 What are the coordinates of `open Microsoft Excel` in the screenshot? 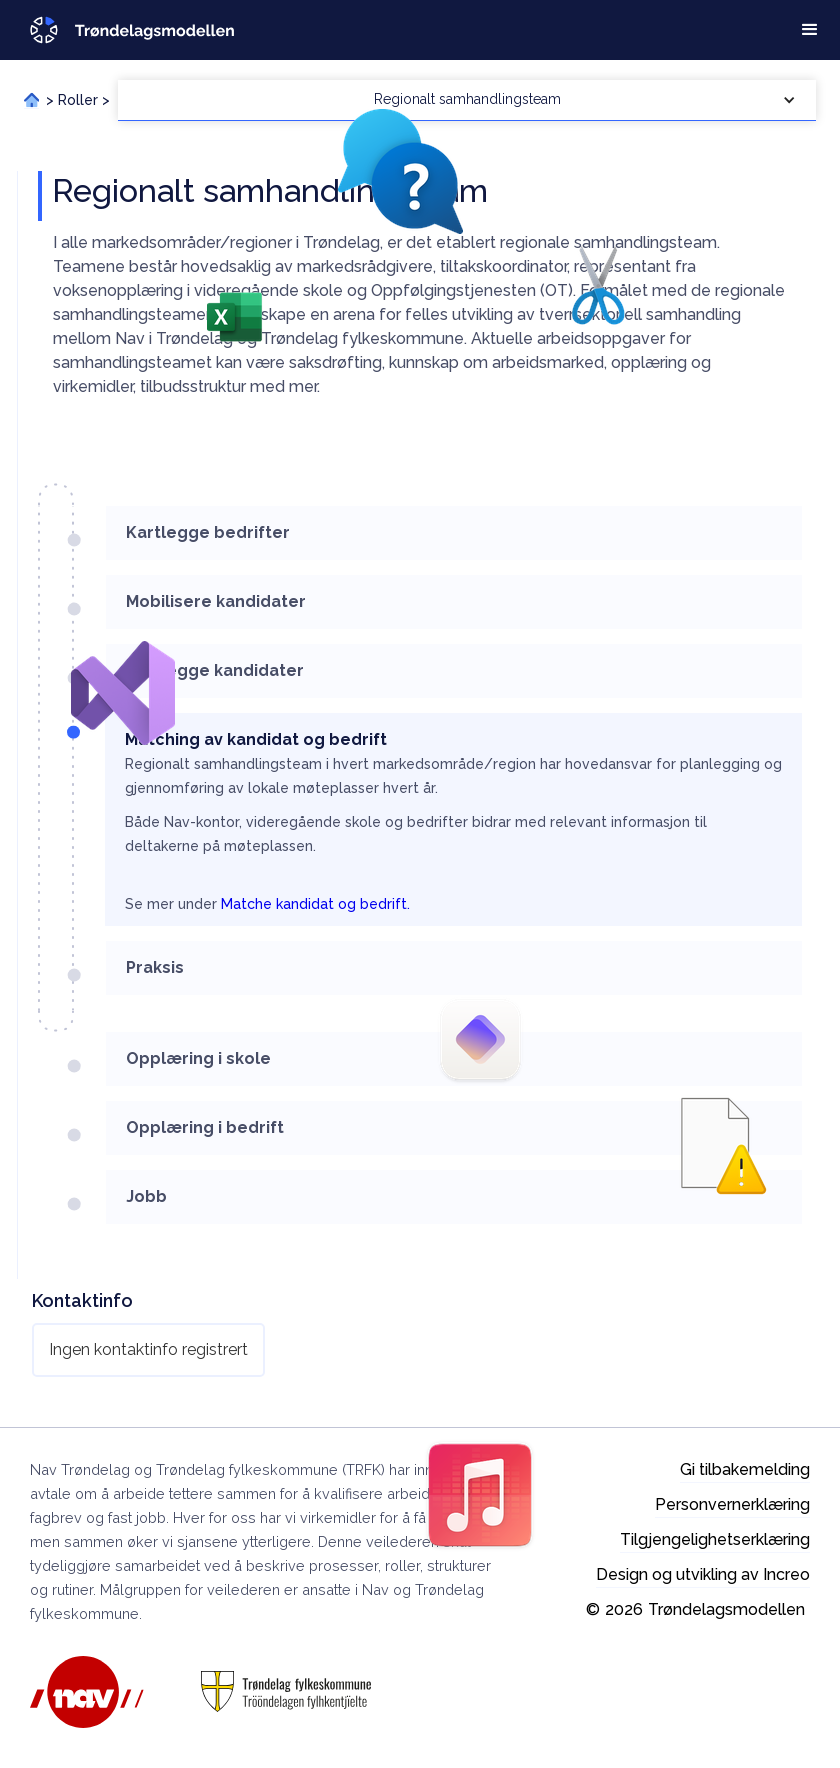 It's located at (235, 317).